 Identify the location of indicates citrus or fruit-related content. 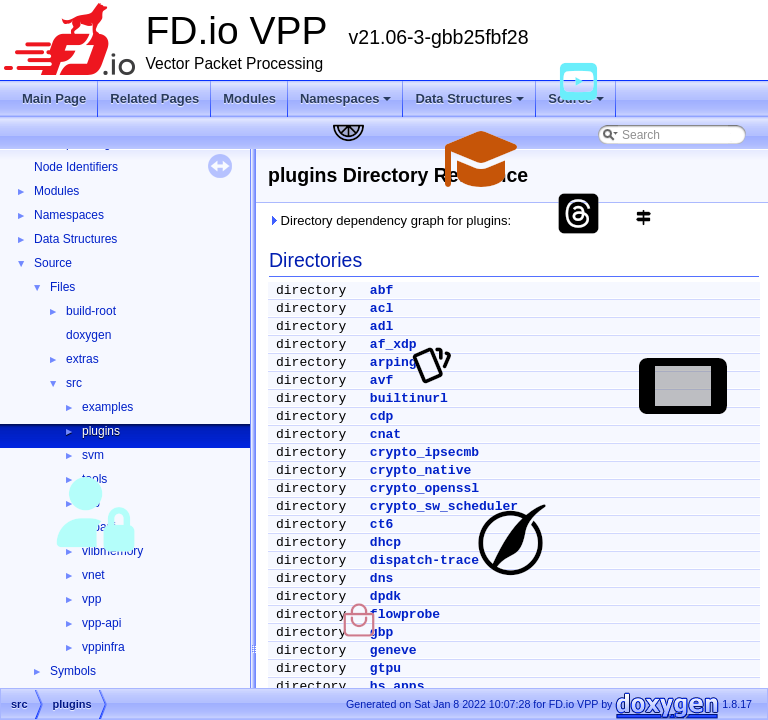
(348, 130).